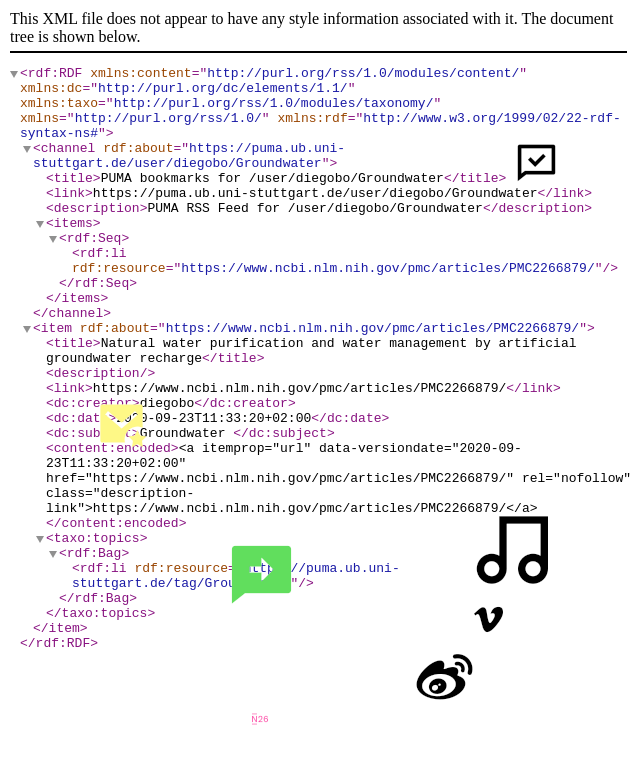  What do you see at coordinates (261, 572) in the screenshot?
I see `forward a chat message` at bounding box center [261, 572].